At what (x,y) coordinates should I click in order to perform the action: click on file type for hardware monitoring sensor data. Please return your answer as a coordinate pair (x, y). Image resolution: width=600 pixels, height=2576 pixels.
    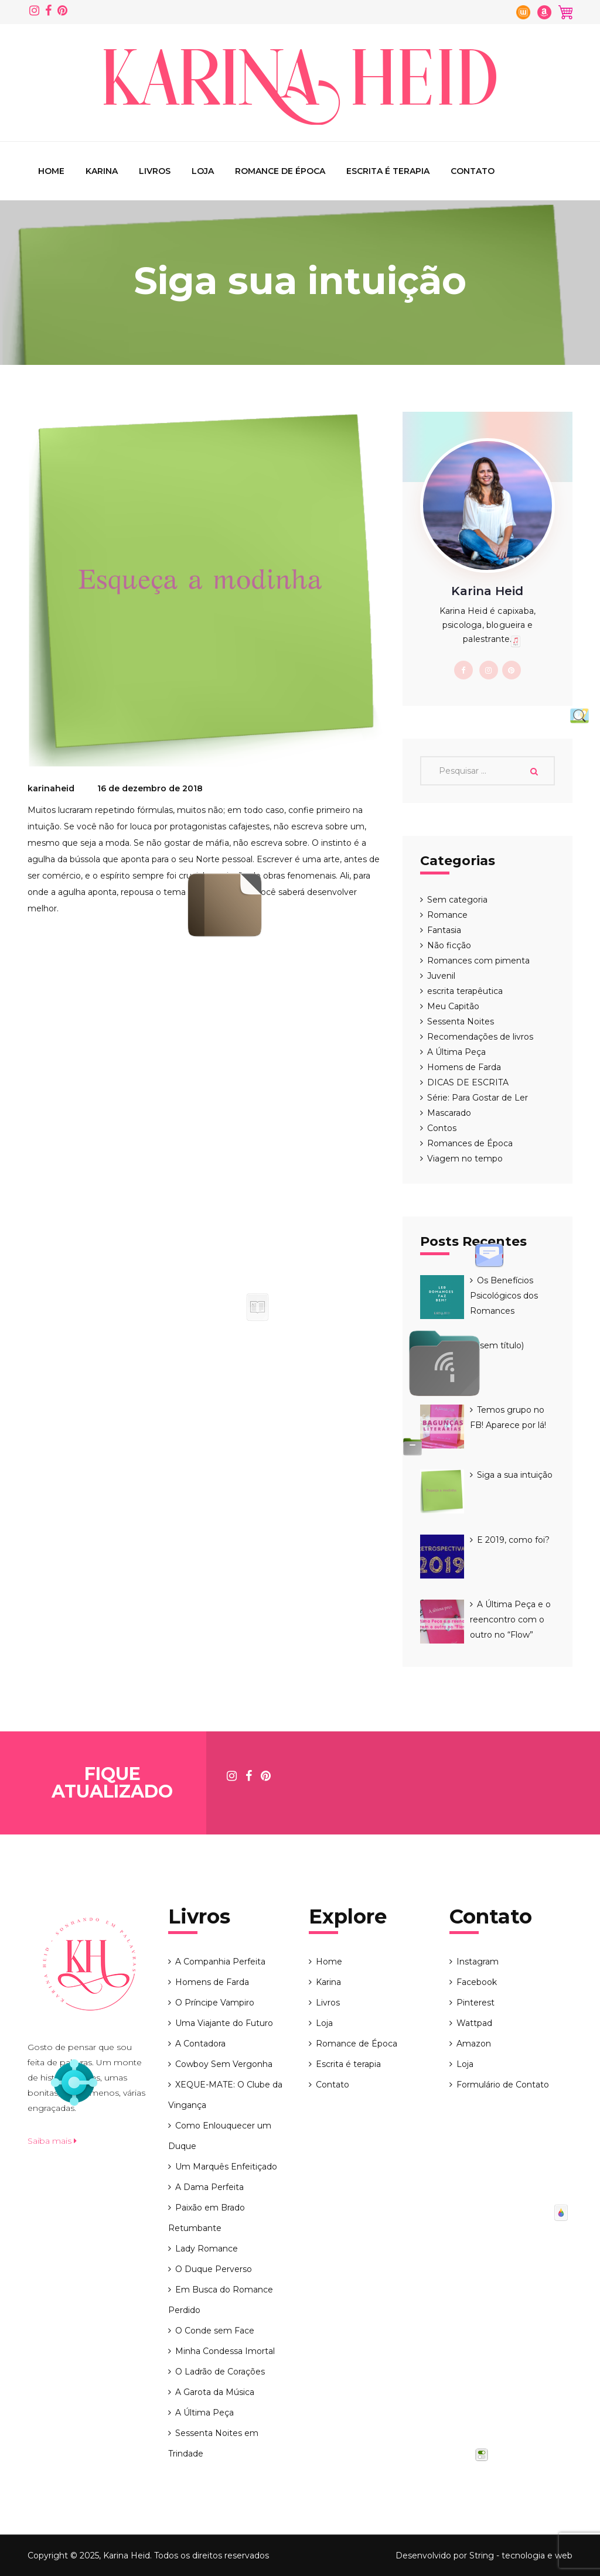
    Looking at the image, I should click on (561, 2212).